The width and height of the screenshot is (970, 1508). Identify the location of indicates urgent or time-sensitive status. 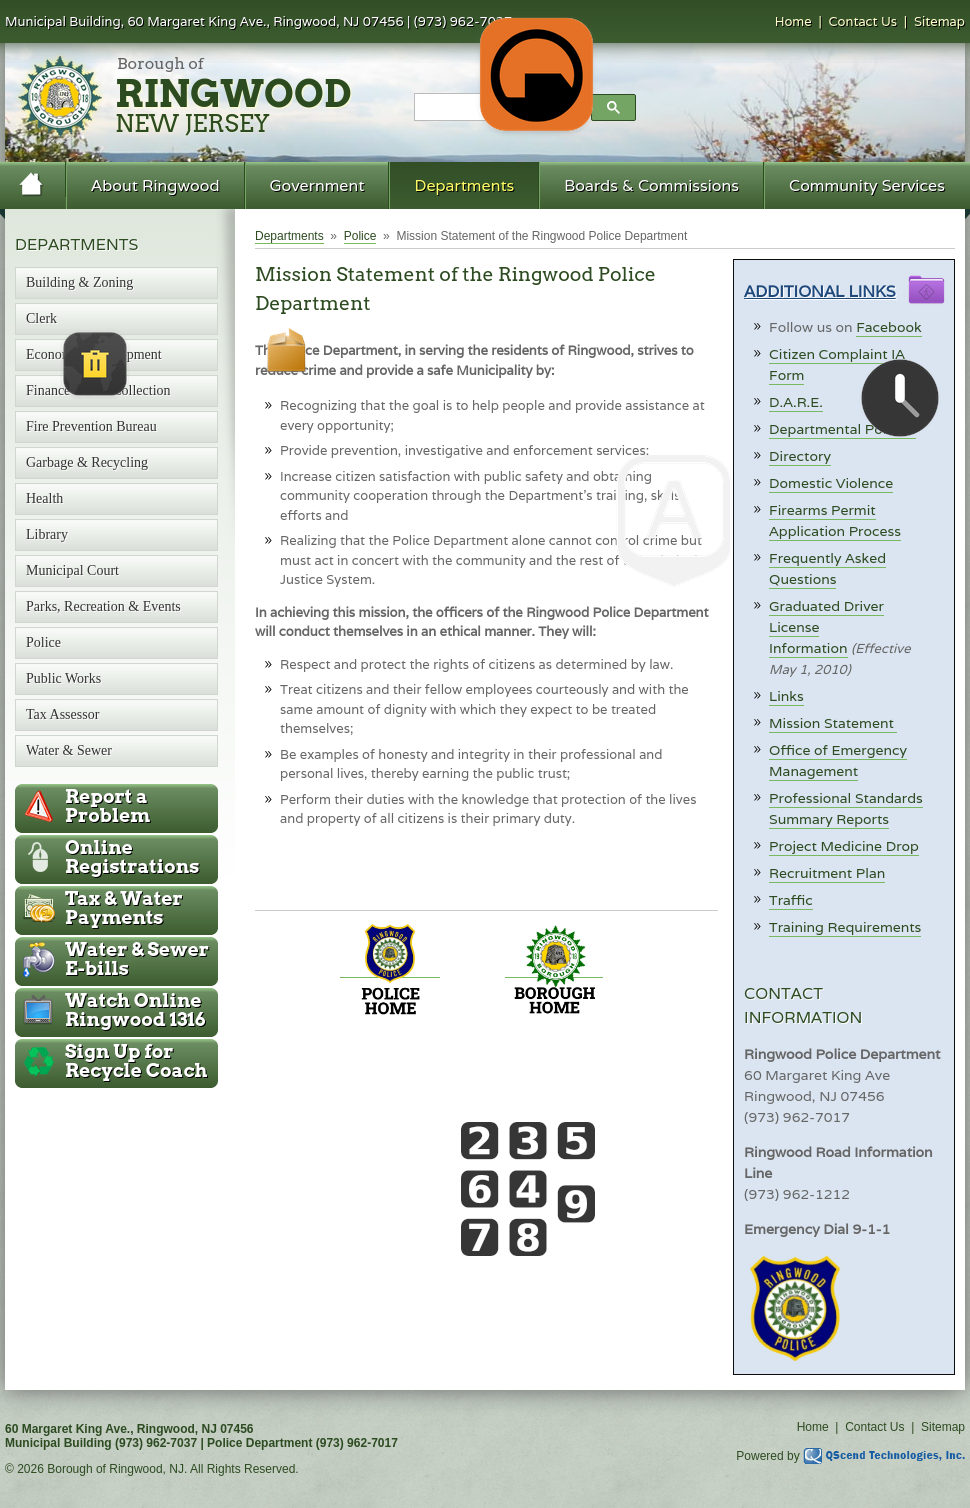
(900, 398).